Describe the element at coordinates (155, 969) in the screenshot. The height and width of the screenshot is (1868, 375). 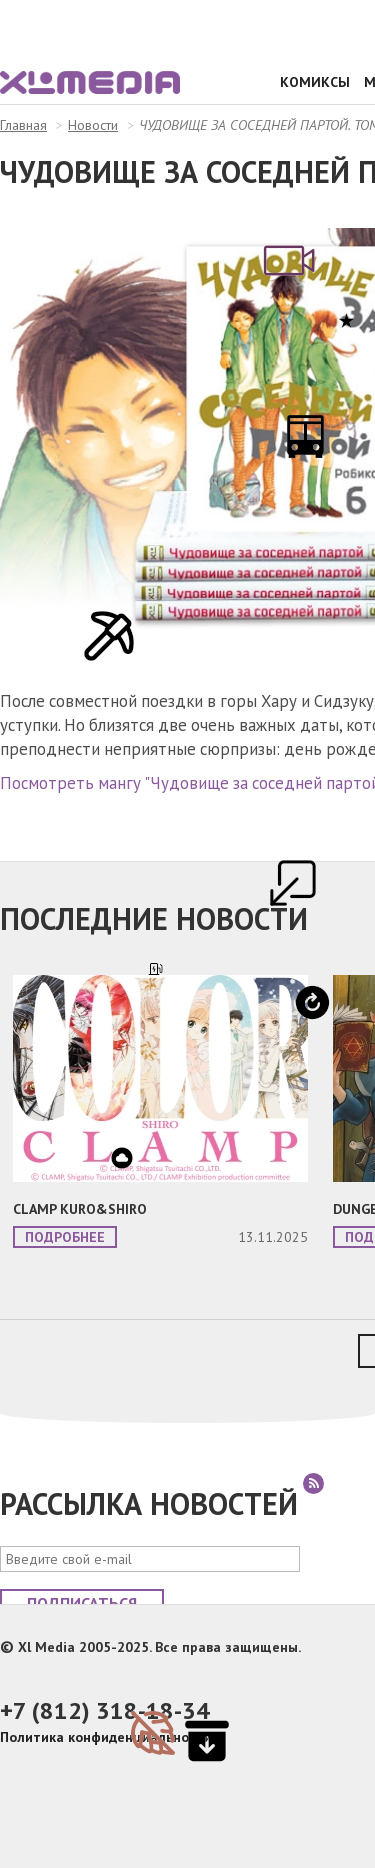
I see `find nearby electric vehicle charging stations` at that location.